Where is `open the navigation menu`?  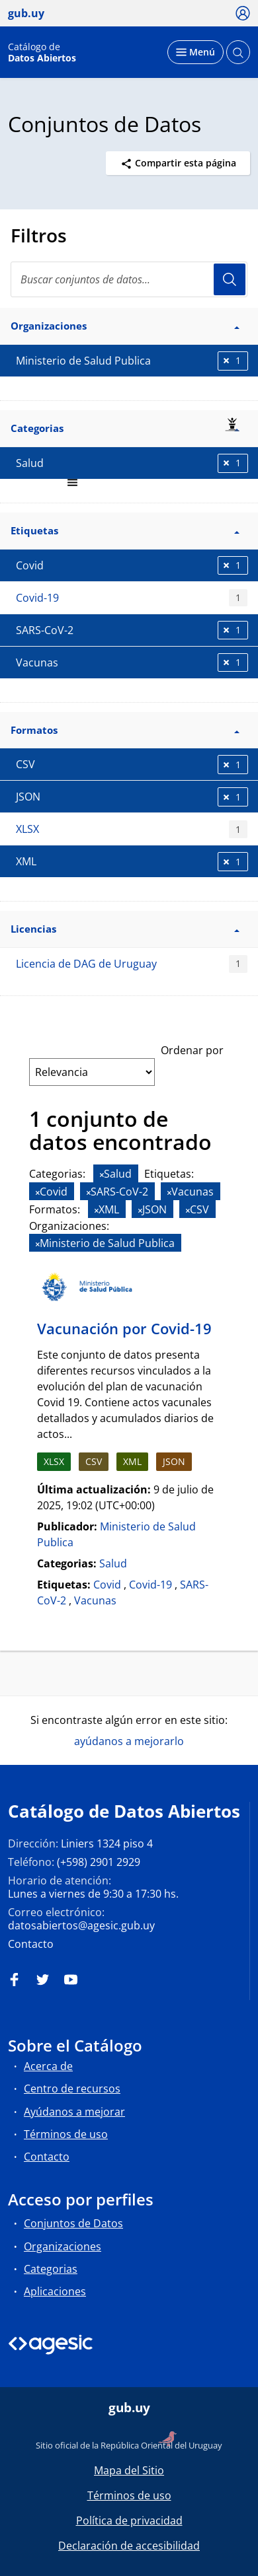
open the navigation menu is located at coordinates (72, 482).